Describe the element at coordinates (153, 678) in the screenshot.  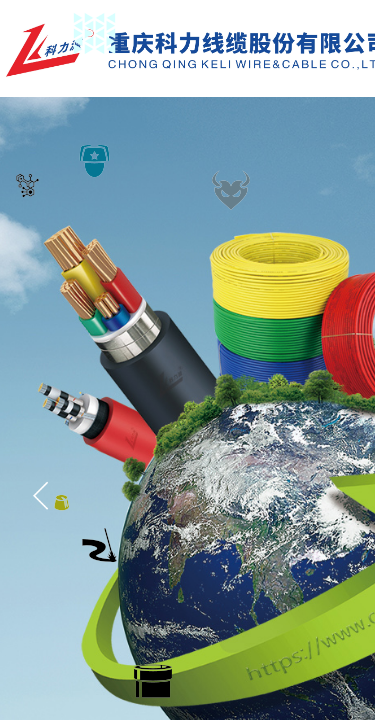
I see `warp or teleport to another location` at that location.